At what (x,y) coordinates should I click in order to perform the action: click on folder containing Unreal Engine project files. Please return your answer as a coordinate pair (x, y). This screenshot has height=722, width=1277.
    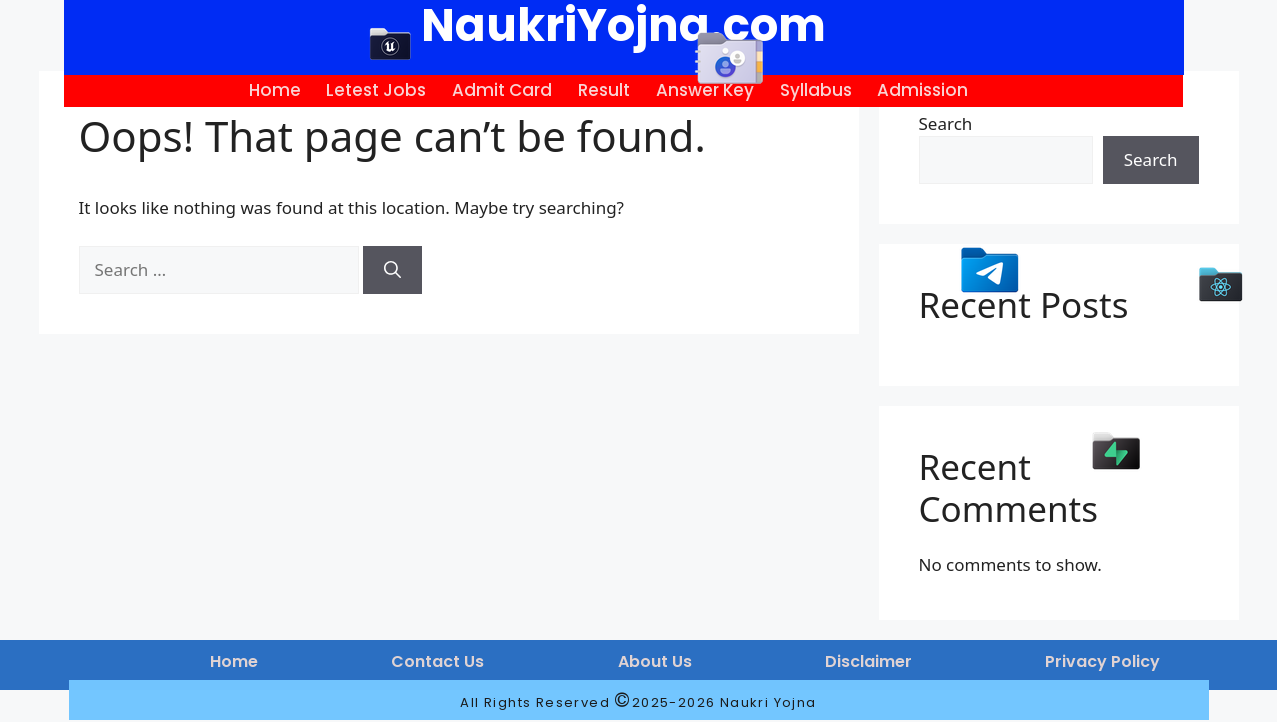
    Looking at the image, I should click on (390, 45).